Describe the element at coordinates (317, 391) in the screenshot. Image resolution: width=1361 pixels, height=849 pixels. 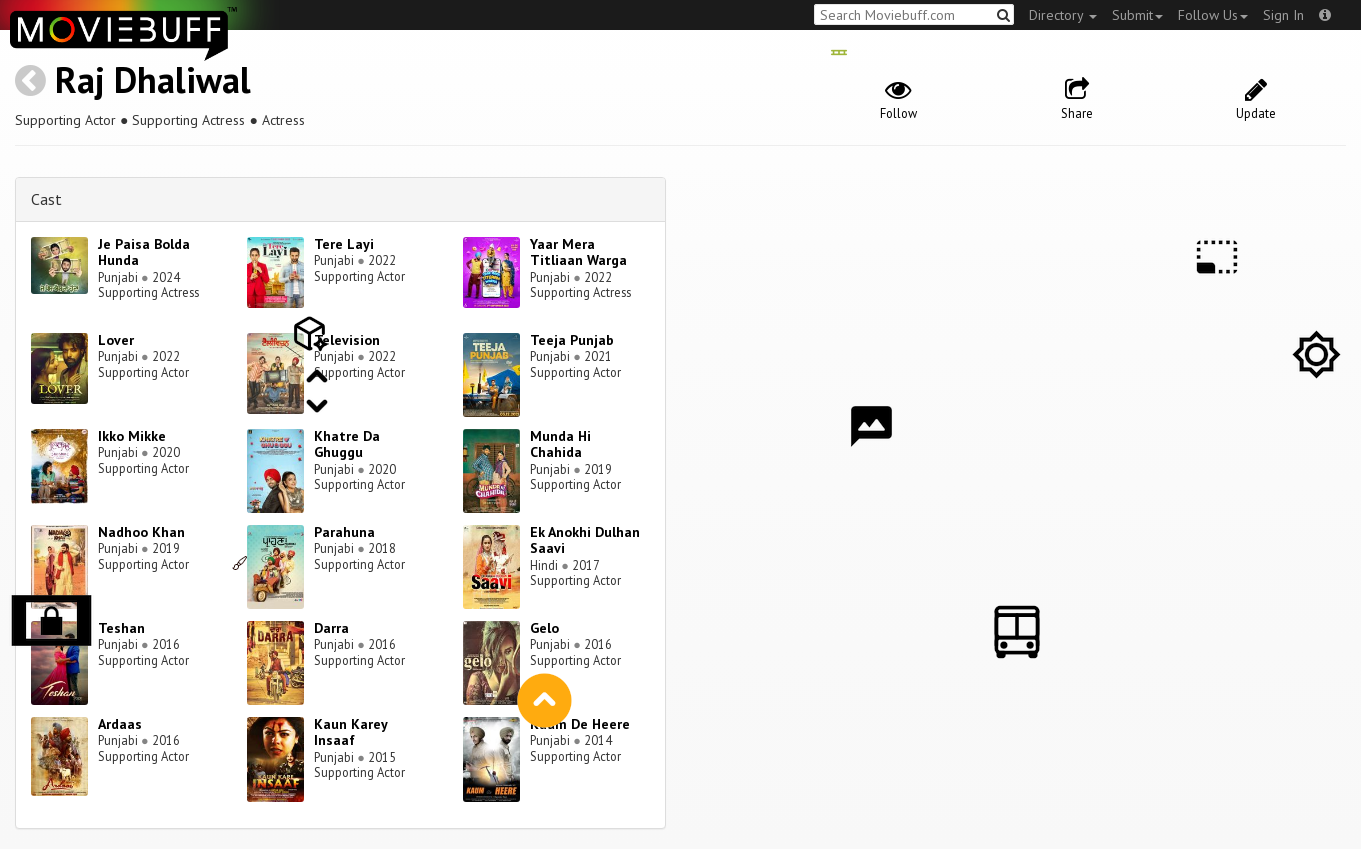
I see `expand to show more content` at that location.